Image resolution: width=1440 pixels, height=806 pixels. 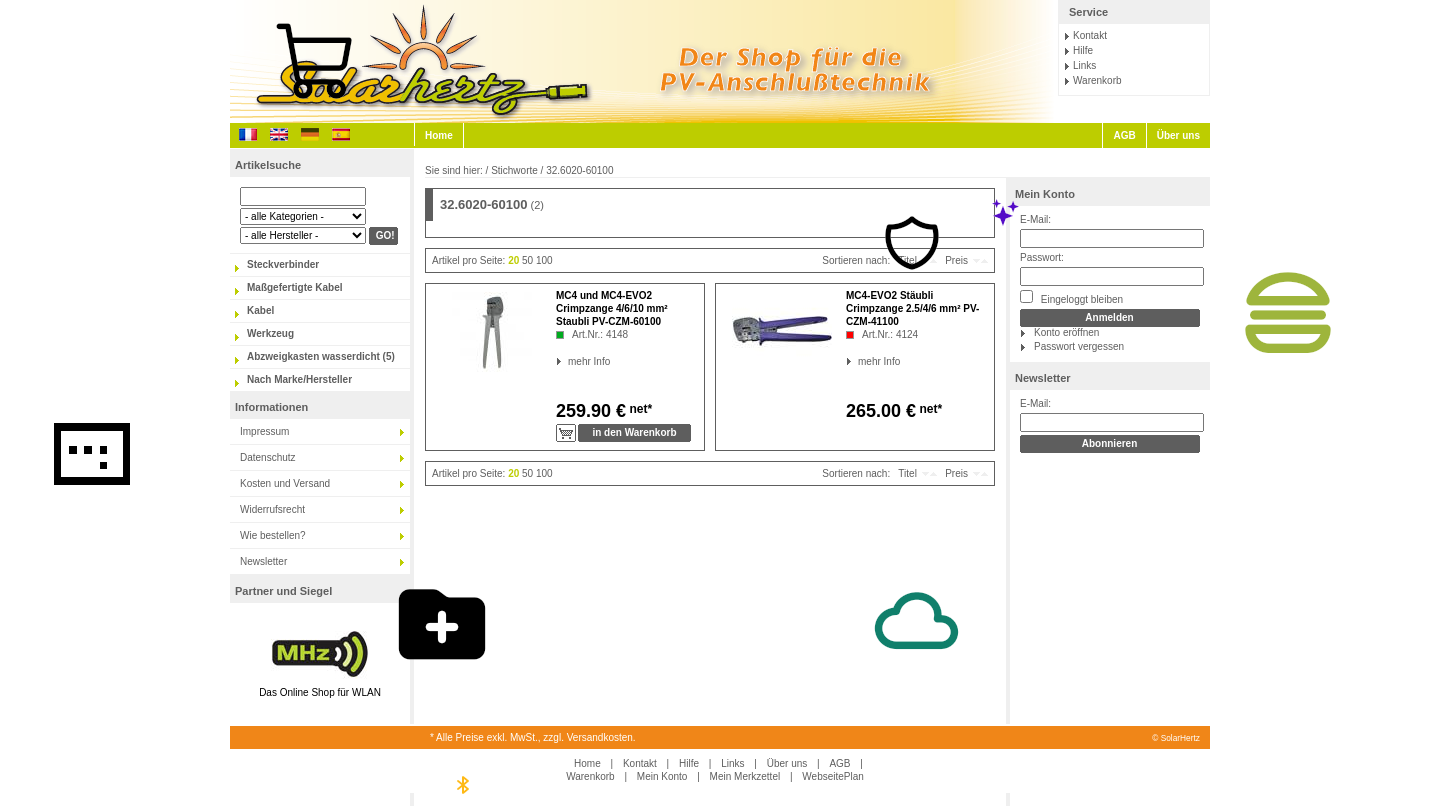 I want to click on toggle bluetooth connectivity on or off, so click(x=463, y=785).